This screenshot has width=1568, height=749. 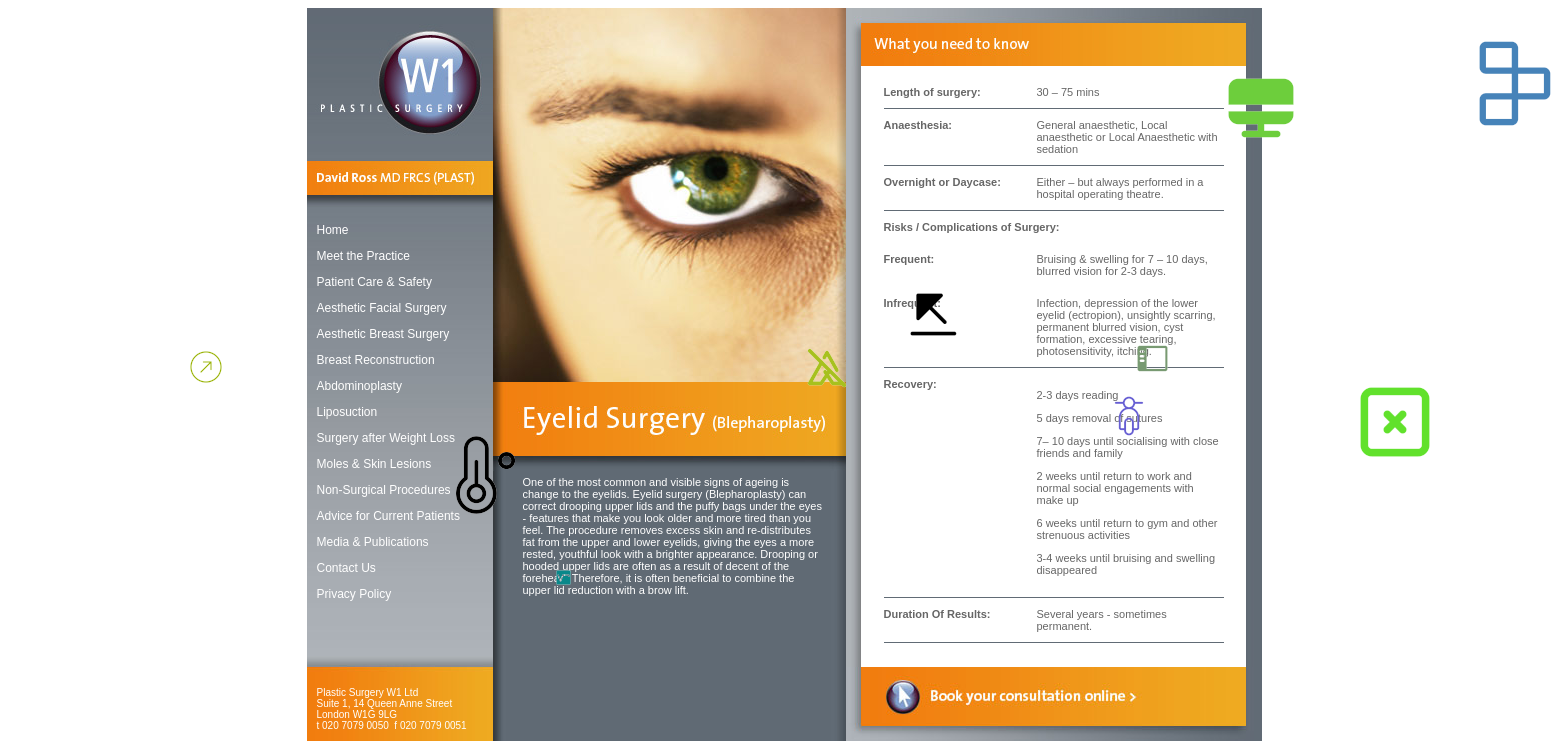 I want to click on view on desktop display, so click(x=1261, y=108).